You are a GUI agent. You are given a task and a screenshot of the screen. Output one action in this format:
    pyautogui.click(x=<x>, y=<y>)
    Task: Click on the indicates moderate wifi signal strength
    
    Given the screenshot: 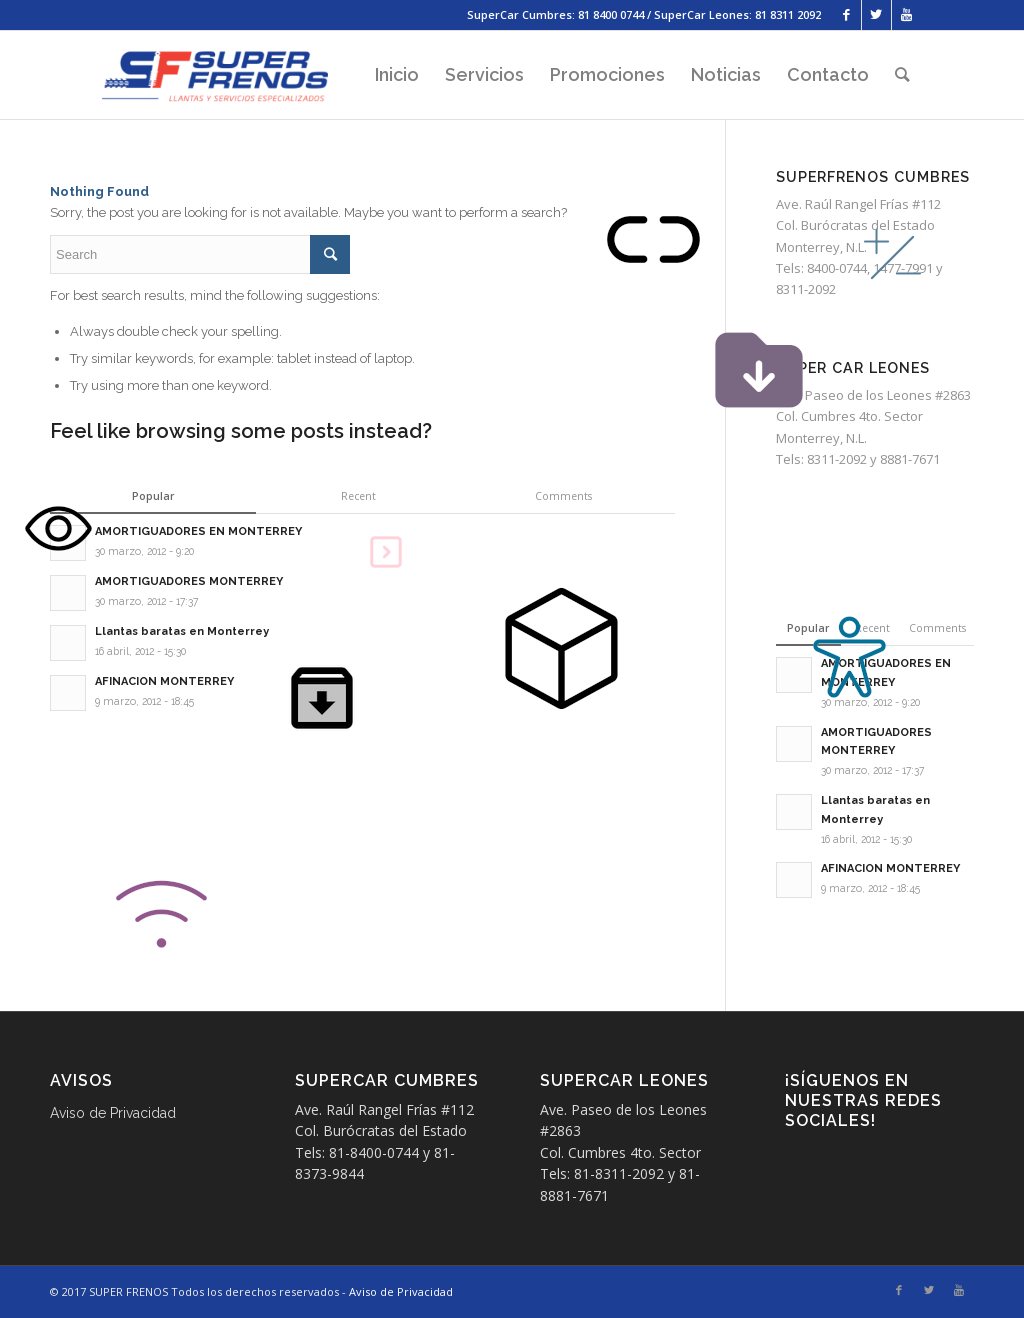 What is the action you would take?
    pyautogui.click(x=161, y=897)
    